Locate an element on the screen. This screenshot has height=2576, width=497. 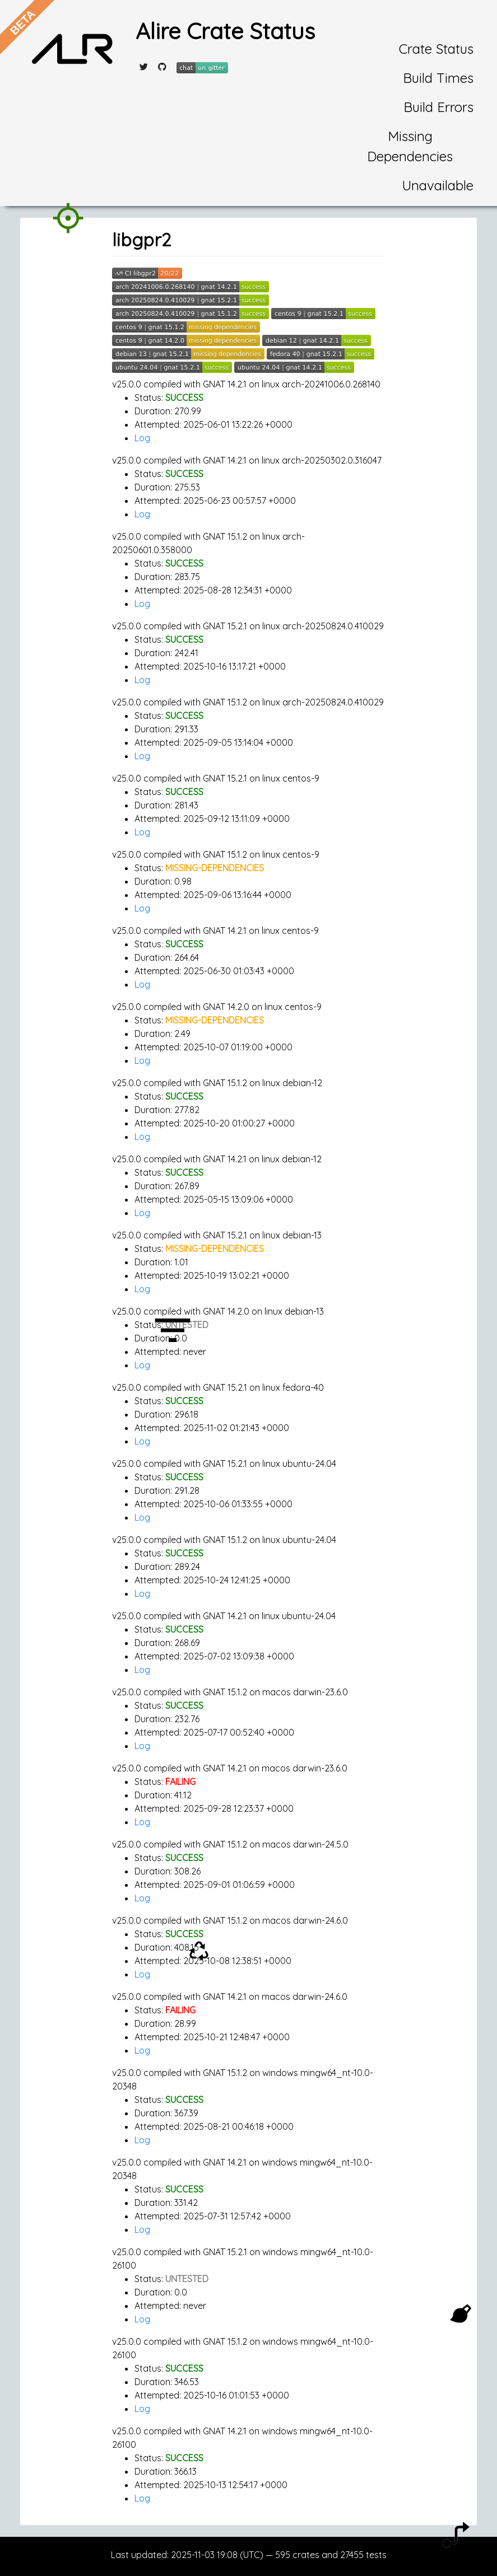
filter or sort list items is located at coordinates (173, 1330).